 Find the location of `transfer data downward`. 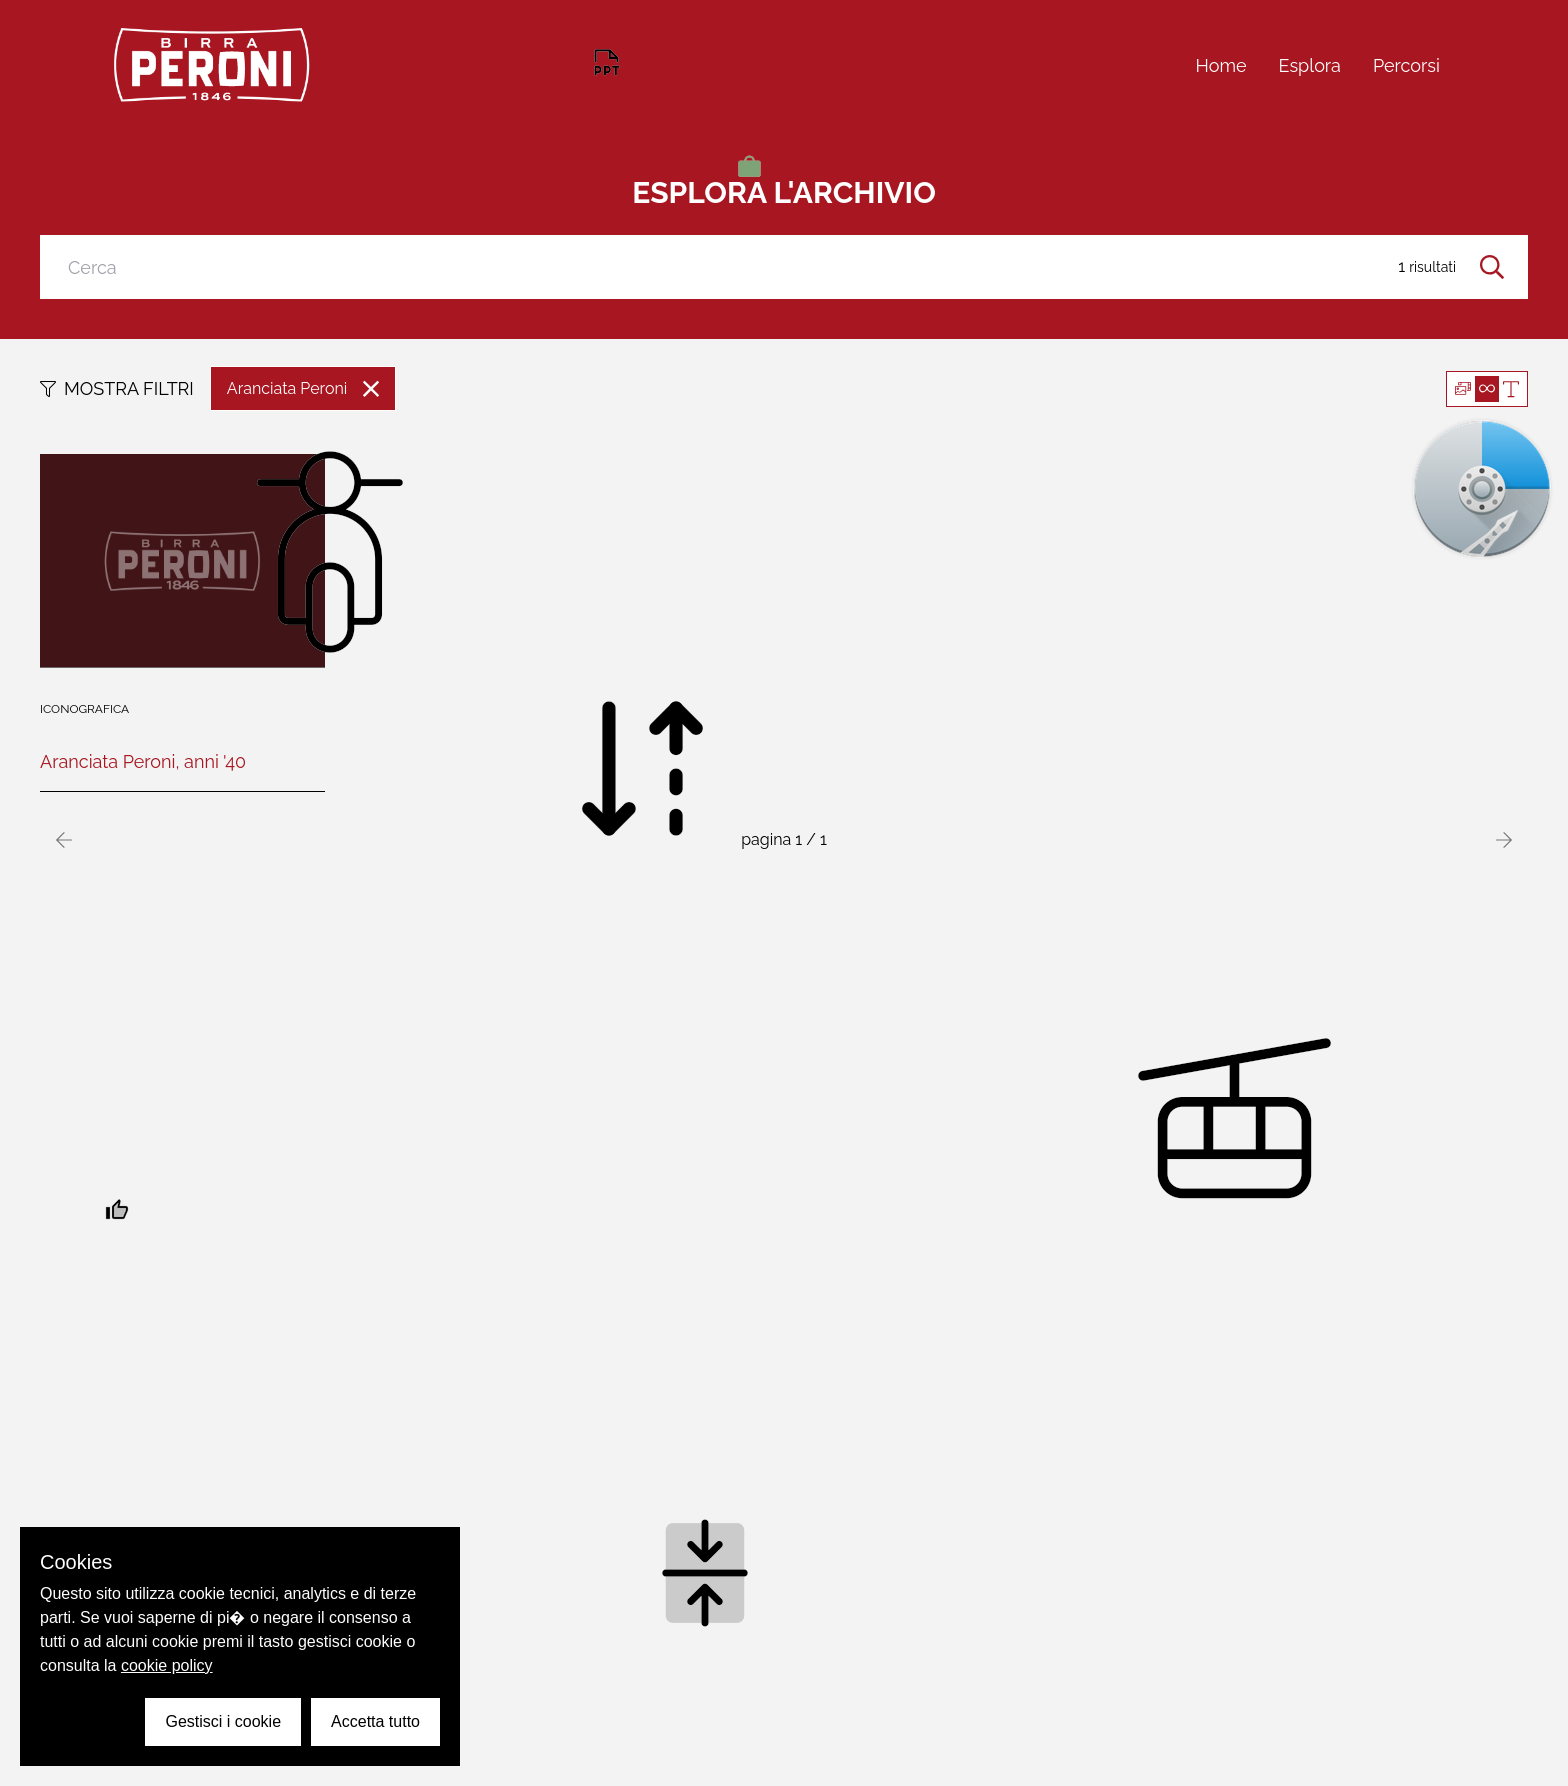

transfer data downward is located at coordinates (642, 768).